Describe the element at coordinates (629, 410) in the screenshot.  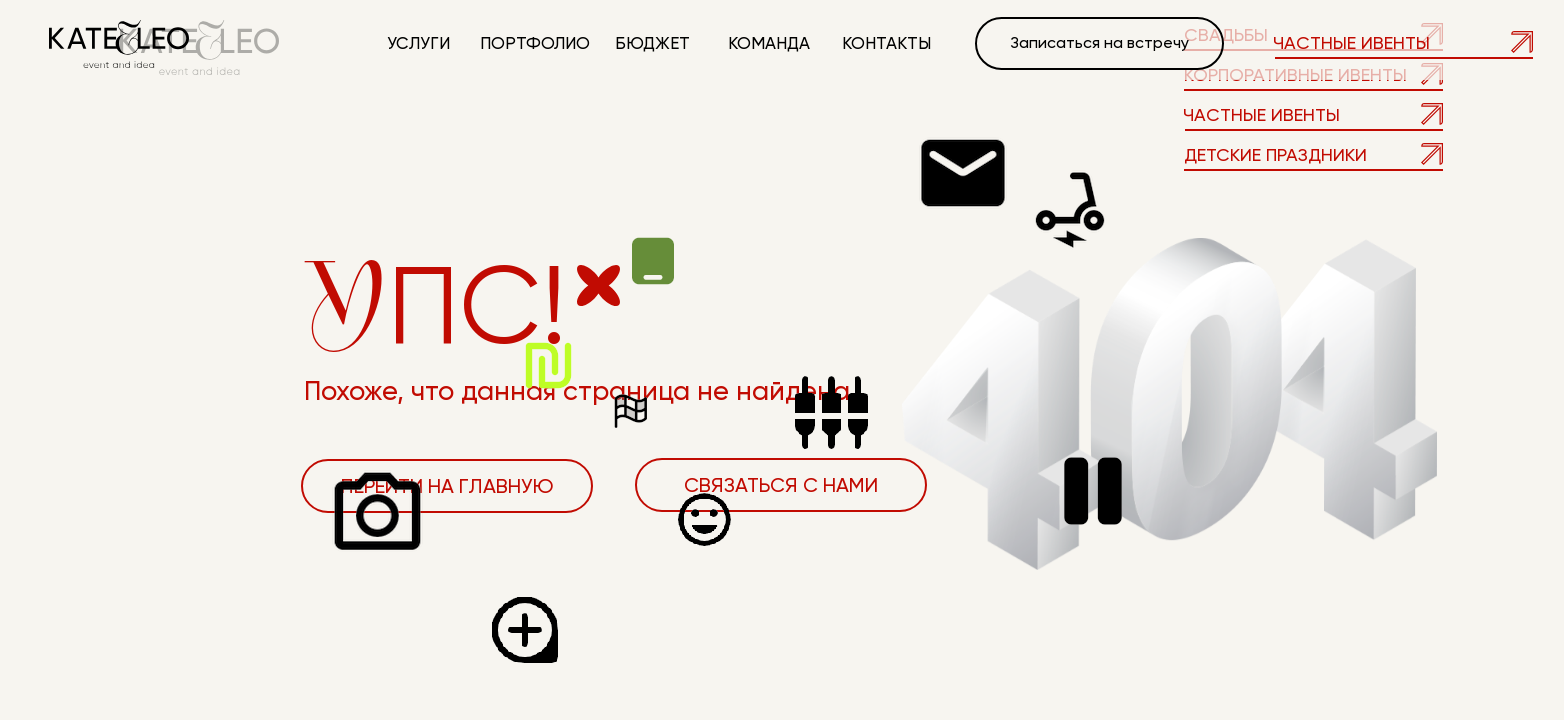
I see `indicates finish line or goal completion` at that location.